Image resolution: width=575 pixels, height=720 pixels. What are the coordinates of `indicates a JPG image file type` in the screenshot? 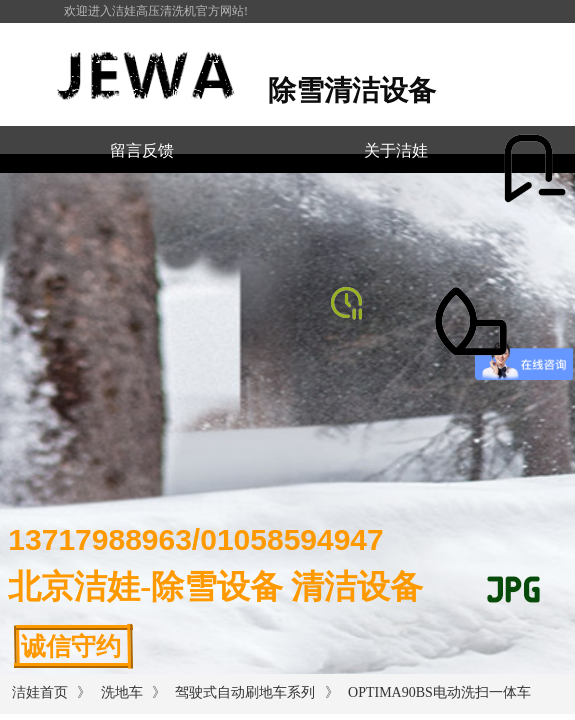 It's located at (513, 589).